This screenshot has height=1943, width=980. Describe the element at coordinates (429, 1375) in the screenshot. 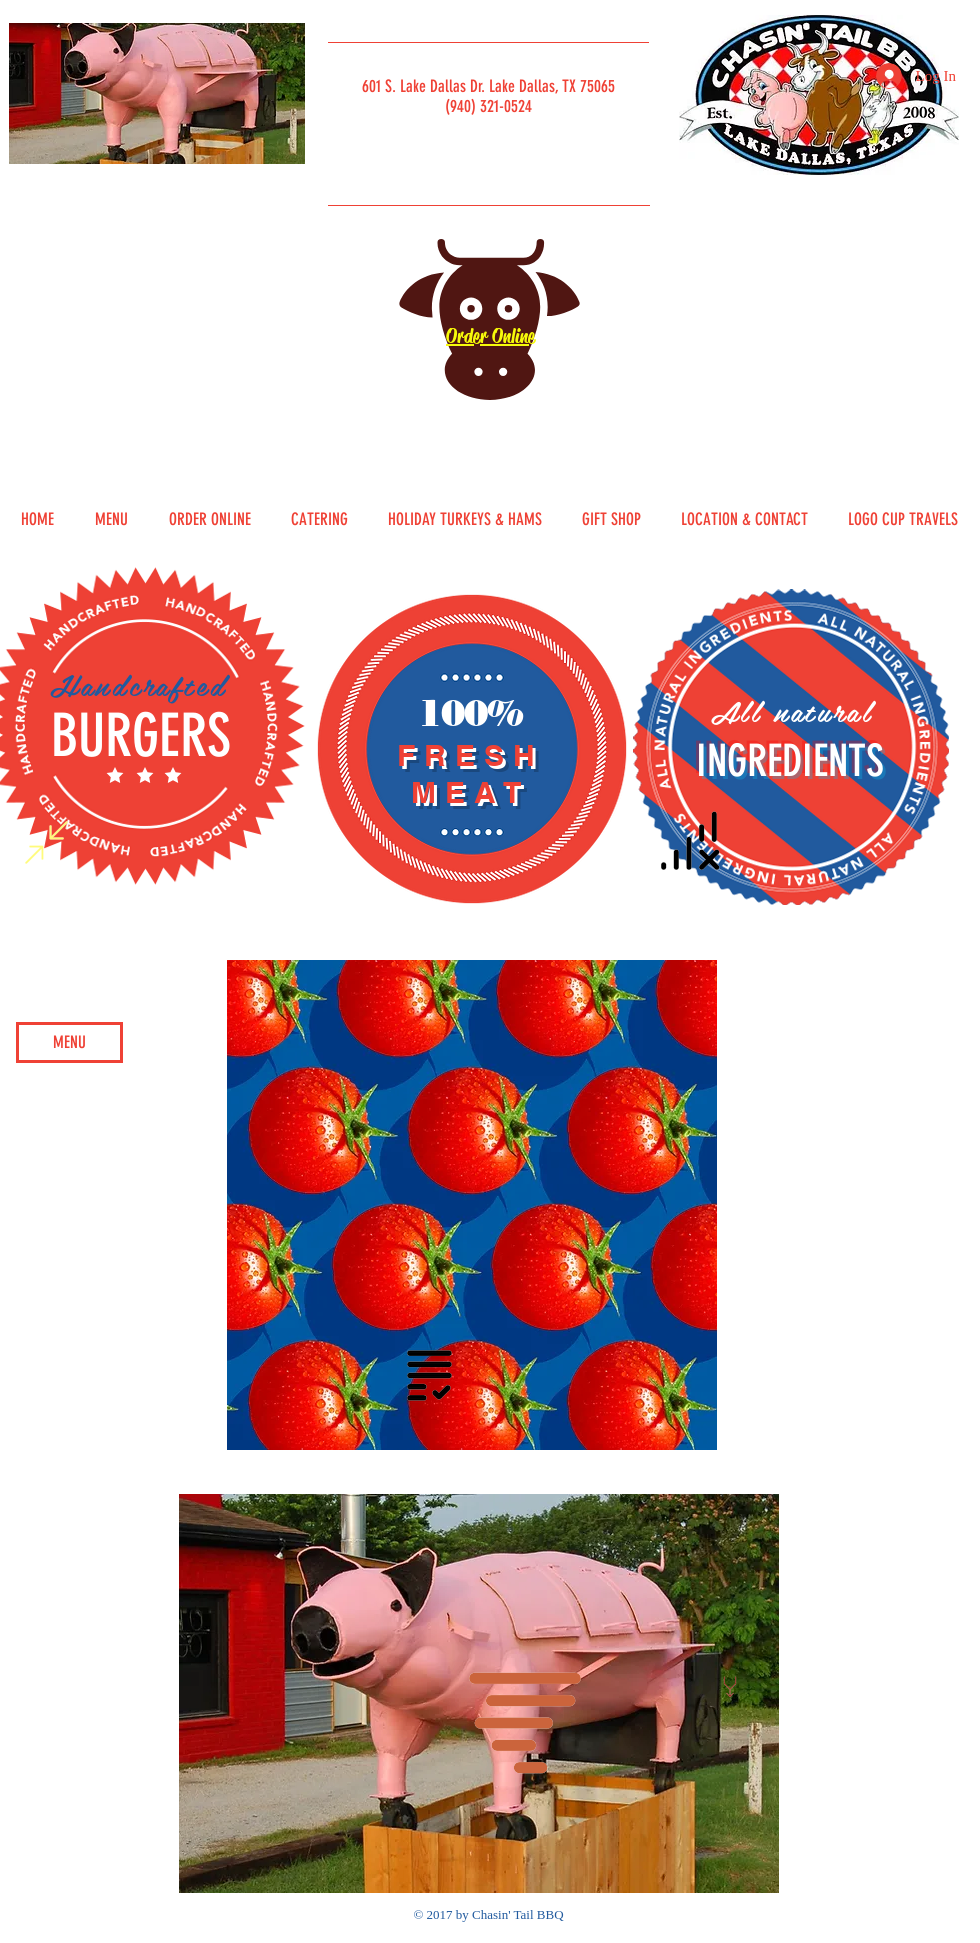

I see `view grading or assessment results` at that location.